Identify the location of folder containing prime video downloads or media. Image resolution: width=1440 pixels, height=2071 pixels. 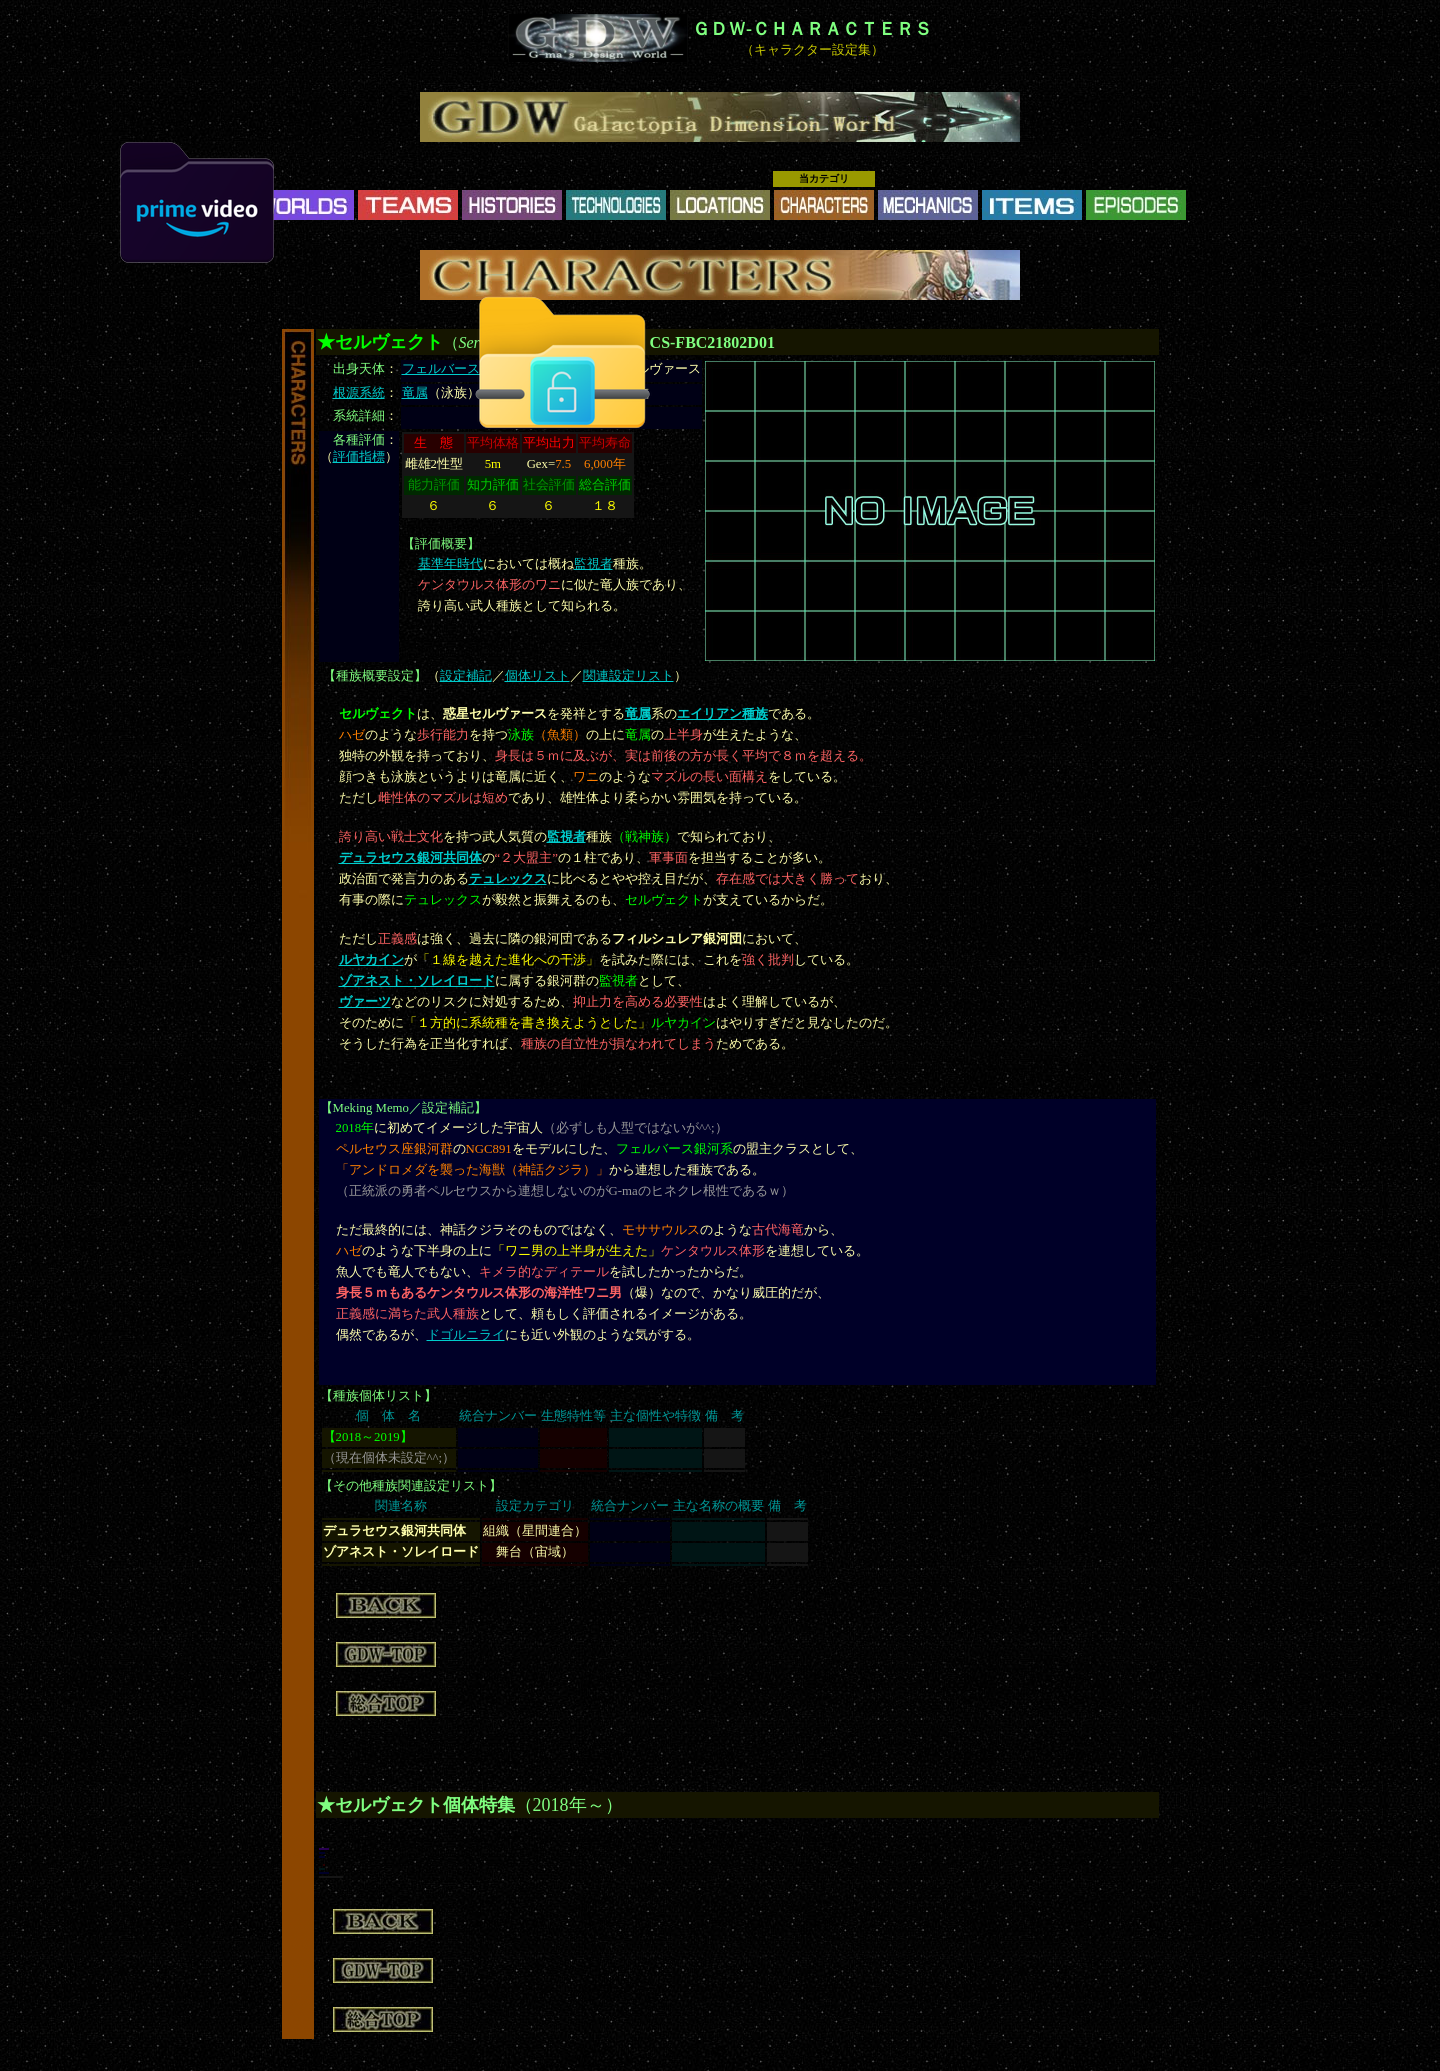
(196, 206).